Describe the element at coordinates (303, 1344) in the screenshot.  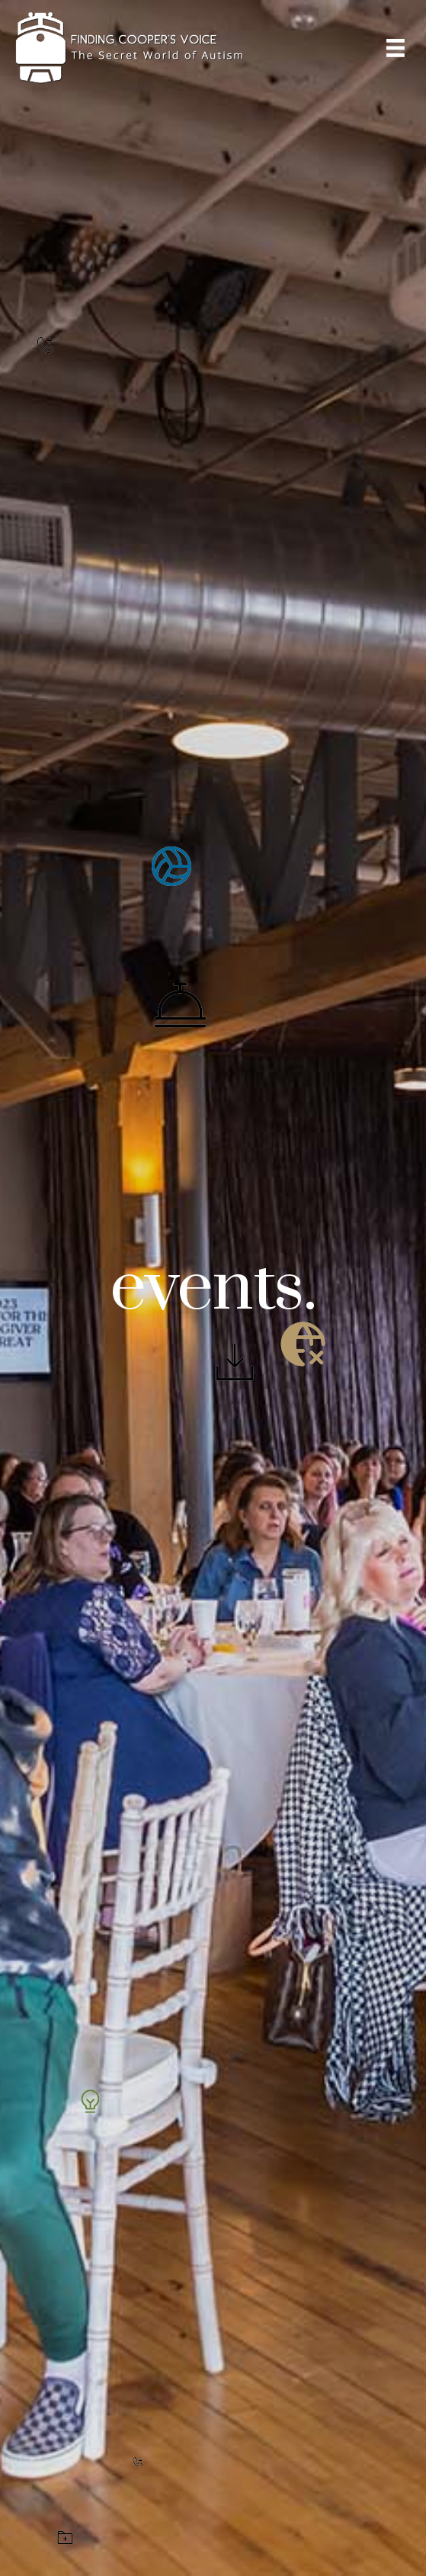
I see `no internet connection` at that location.